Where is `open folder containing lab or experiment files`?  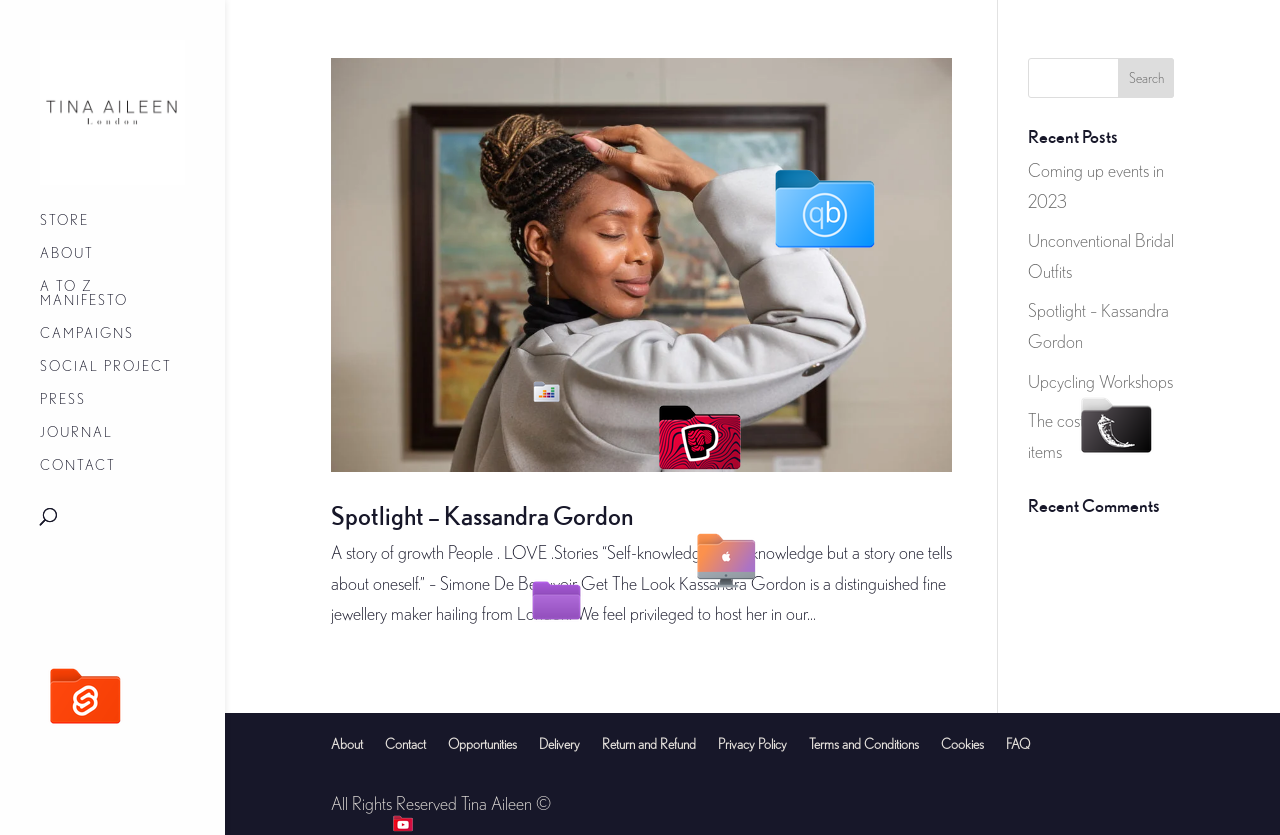 open folder containing lab or experiment files is located at coordinates (1116, 427).